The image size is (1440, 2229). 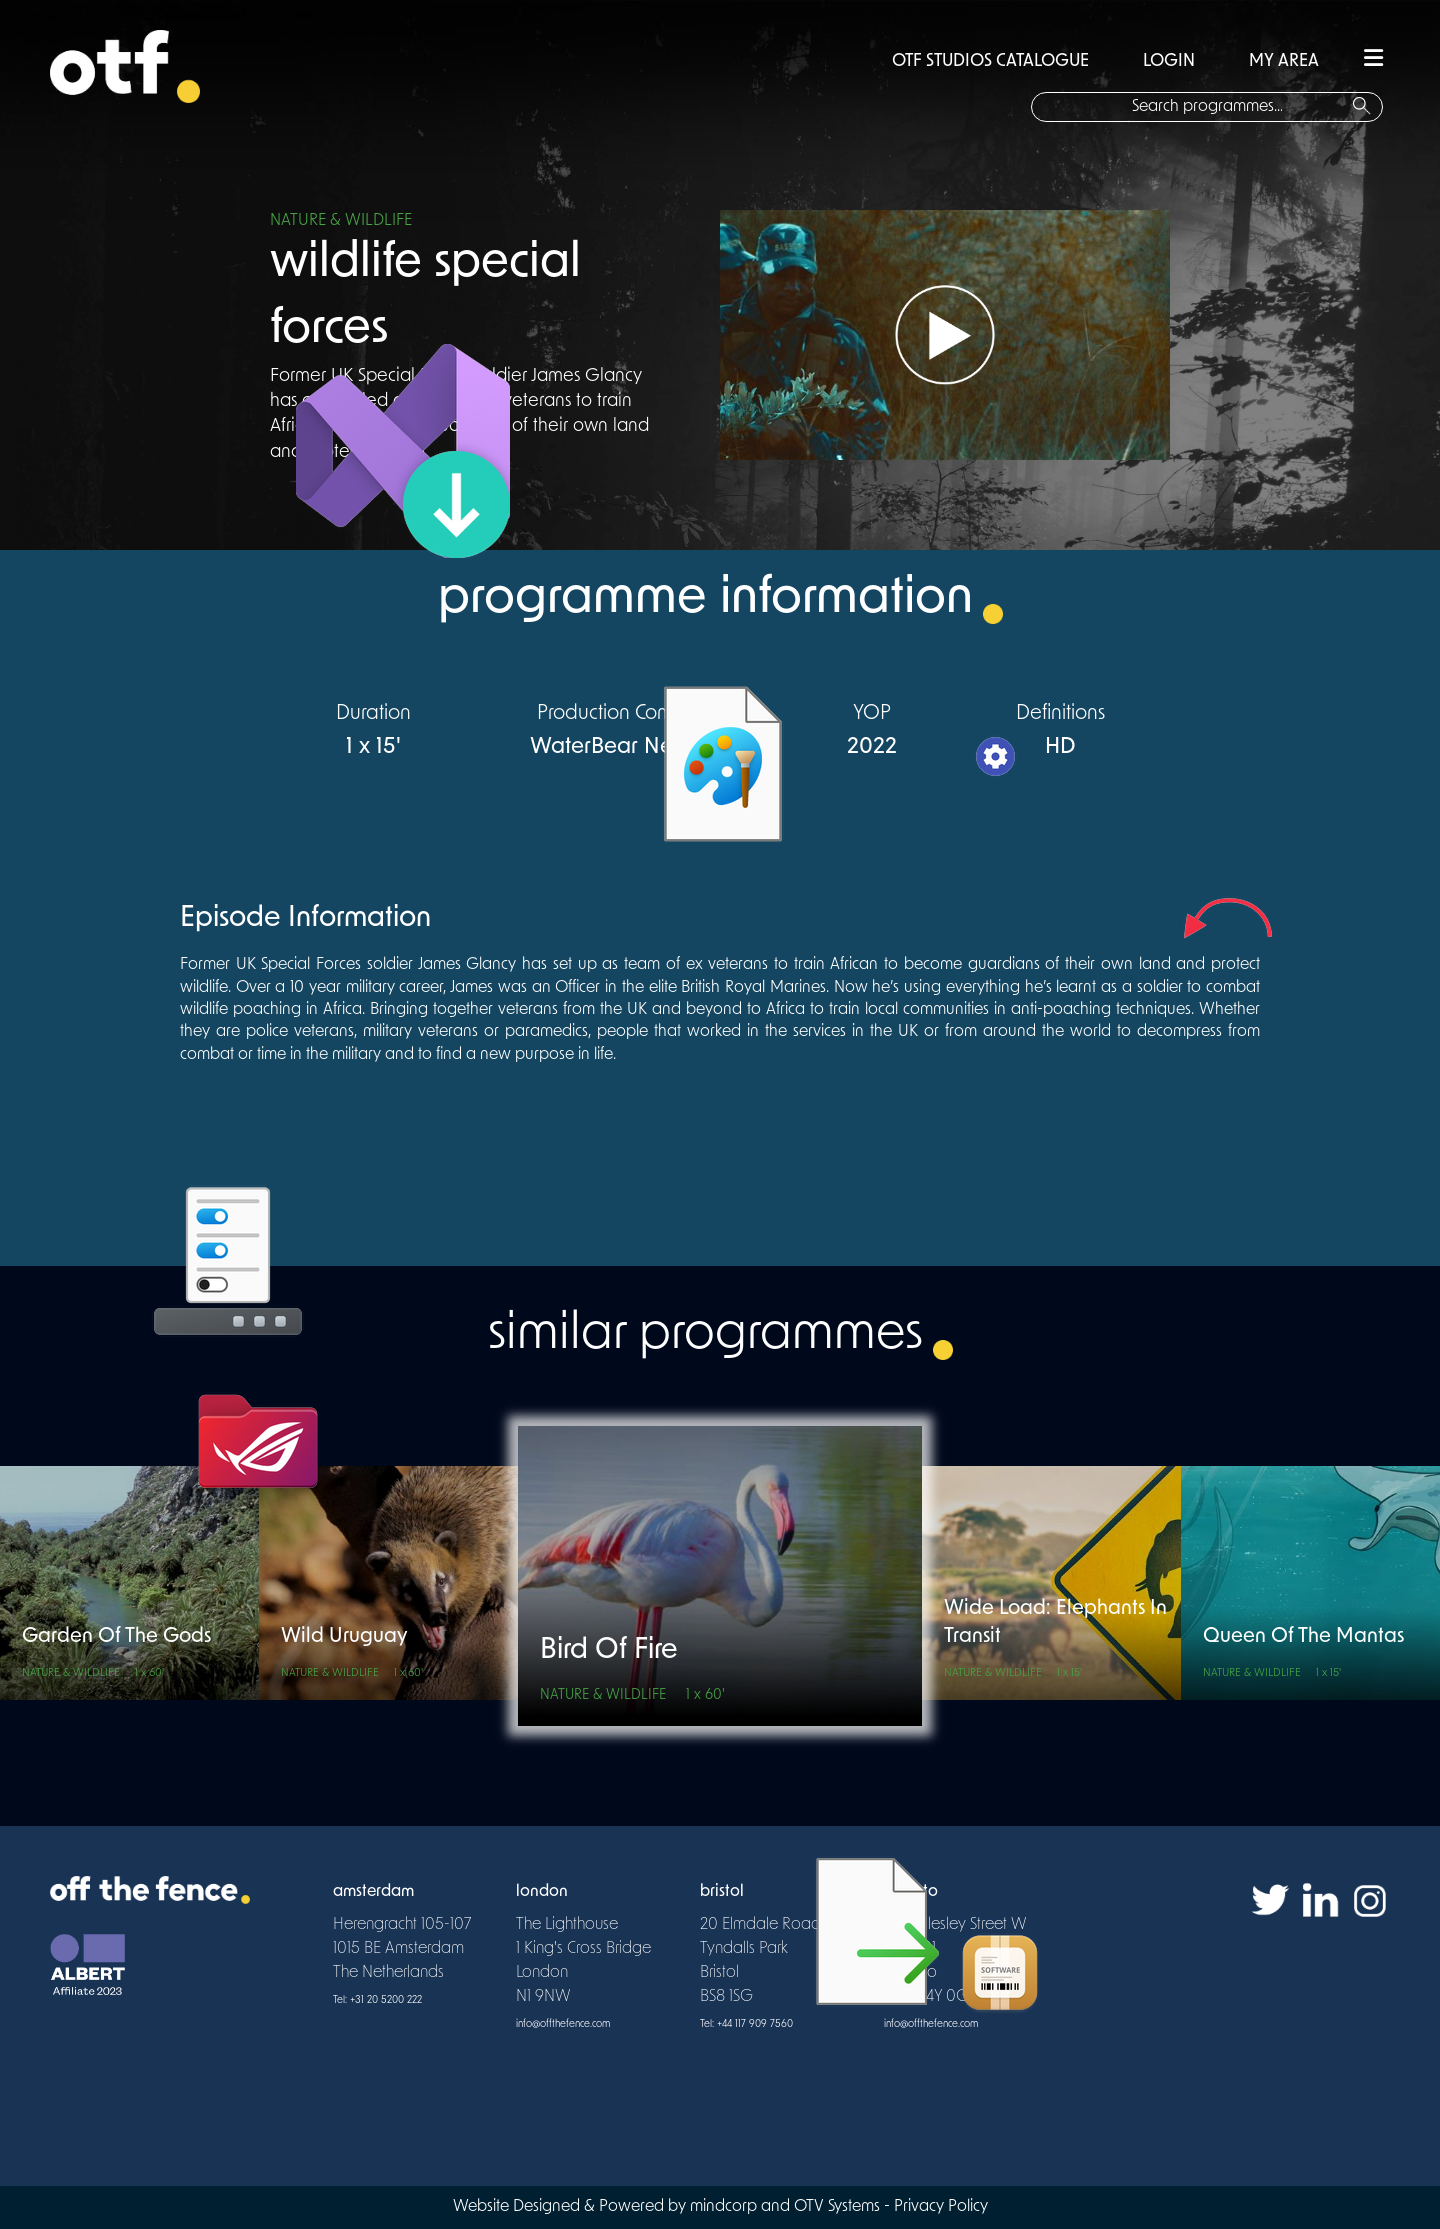 I want to click on a software installation package file, so click(x=1000, y=1974).